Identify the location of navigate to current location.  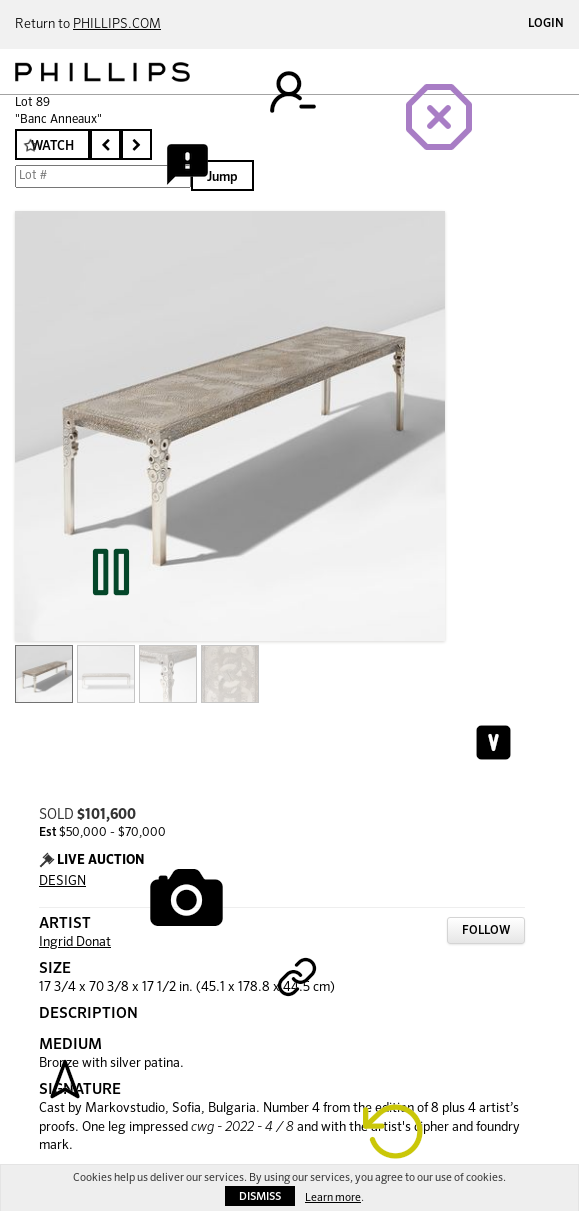
(65, 1080).